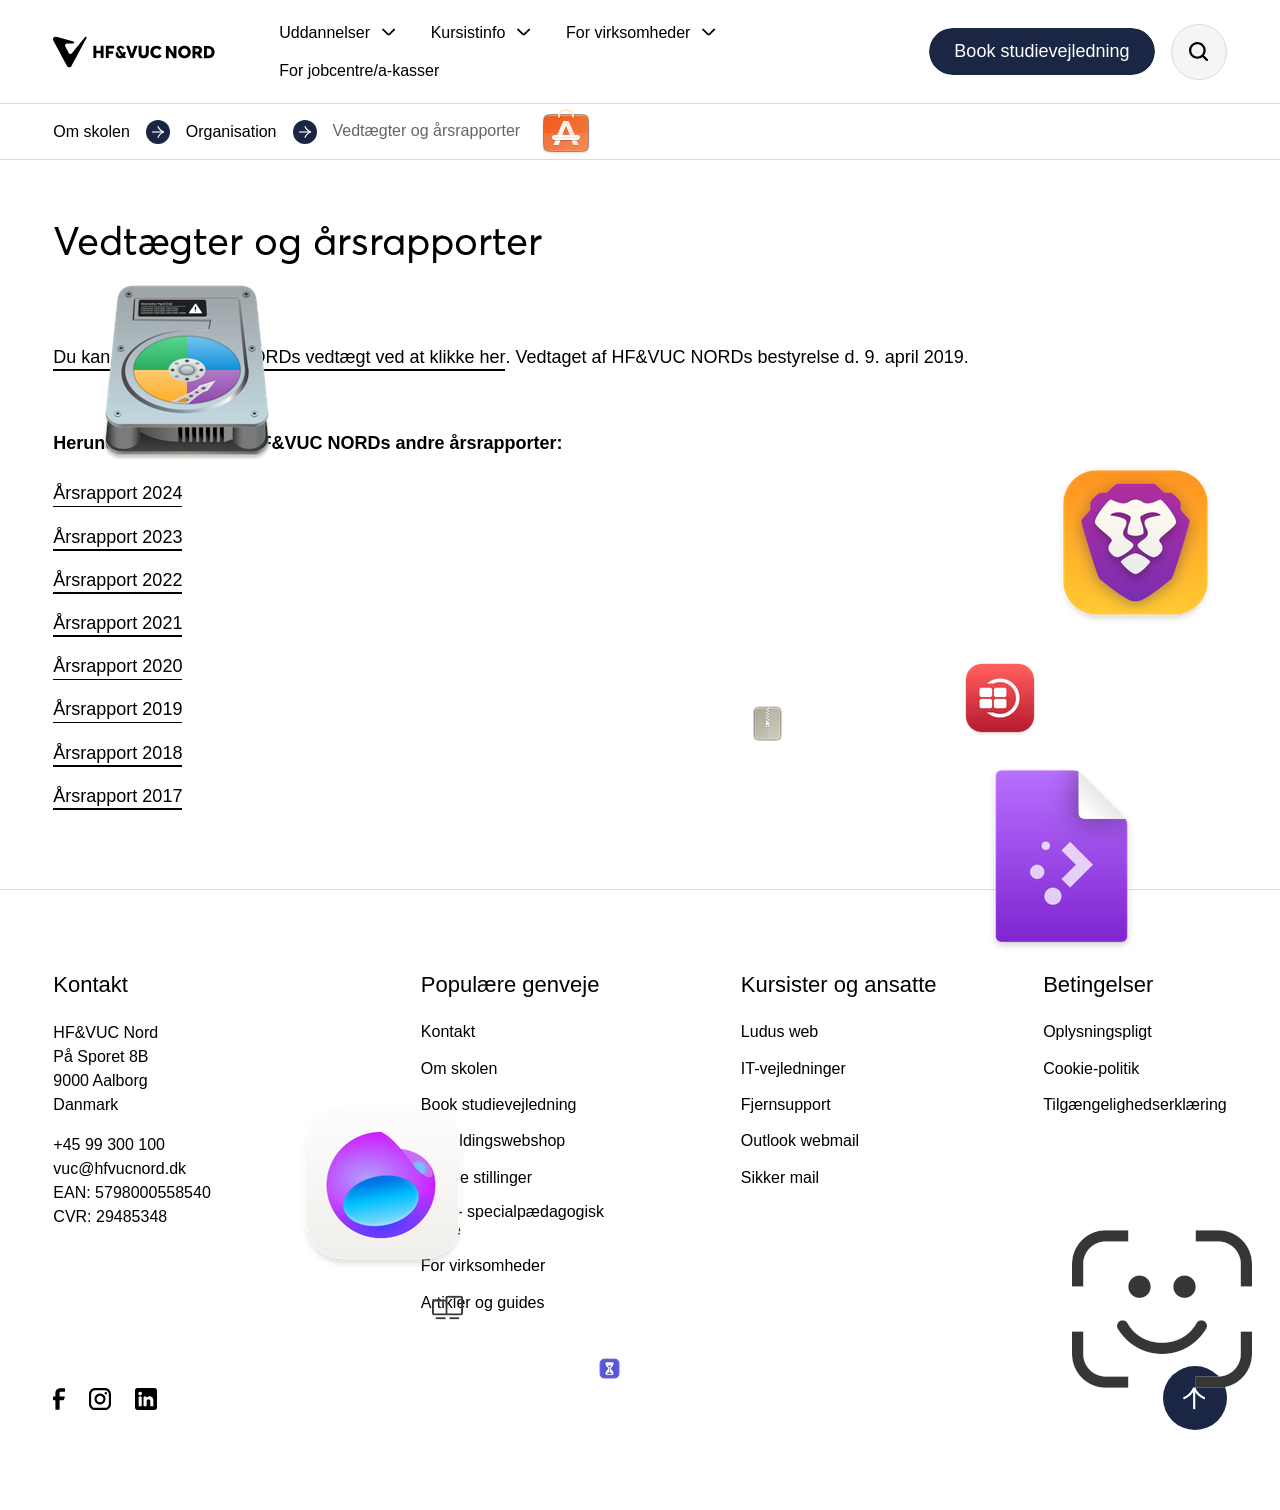  Describe the element at coordinates (566, 133) in the screenshot. I see `open the software center to browse and install apps` at that location.